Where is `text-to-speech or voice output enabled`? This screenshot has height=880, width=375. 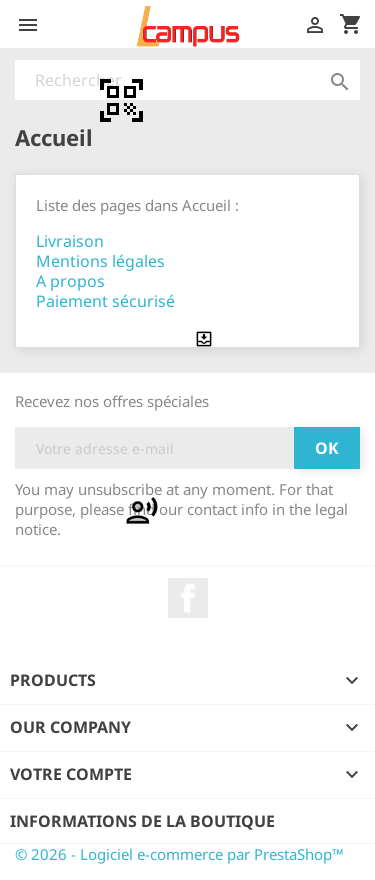 text-to-speech or voice output enabled is located at coordinates (142, 511).